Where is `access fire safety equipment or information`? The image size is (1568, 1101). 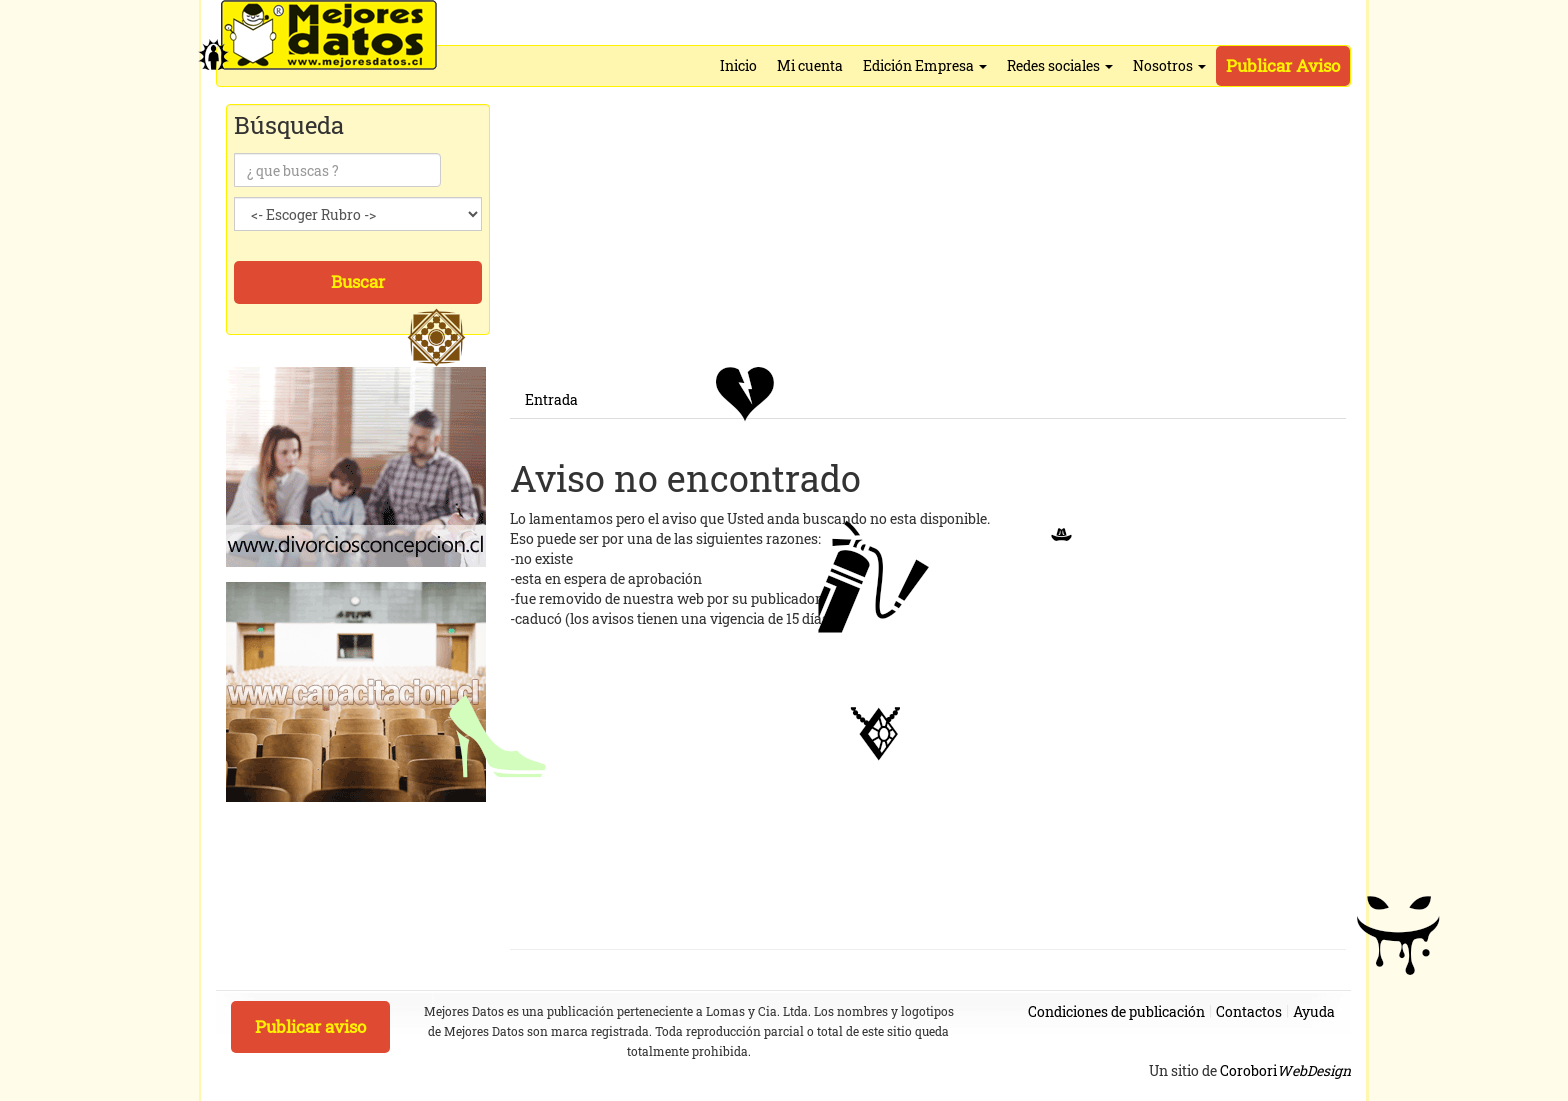 access fire safety equipment or information is located at coordinates (875, 575).